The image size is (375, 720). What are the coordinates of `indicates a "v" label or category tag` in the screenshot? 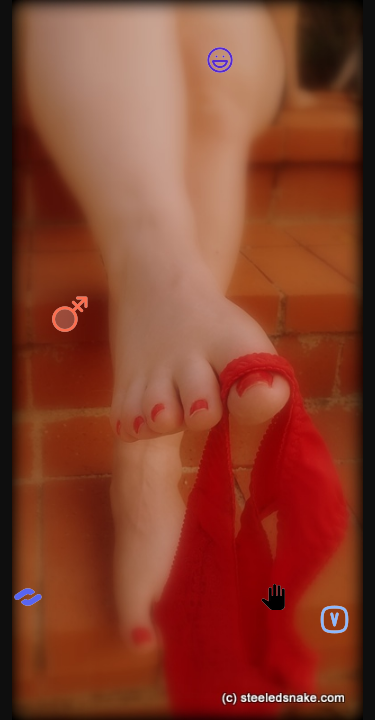 It's located at (334, 619).